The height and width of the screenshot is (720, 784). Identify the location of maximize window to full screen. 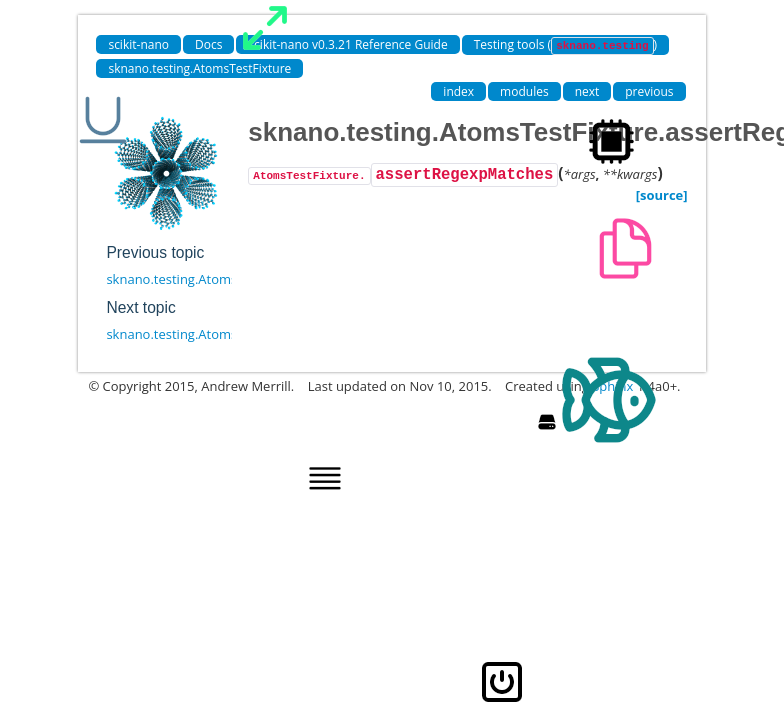
(265, 28).